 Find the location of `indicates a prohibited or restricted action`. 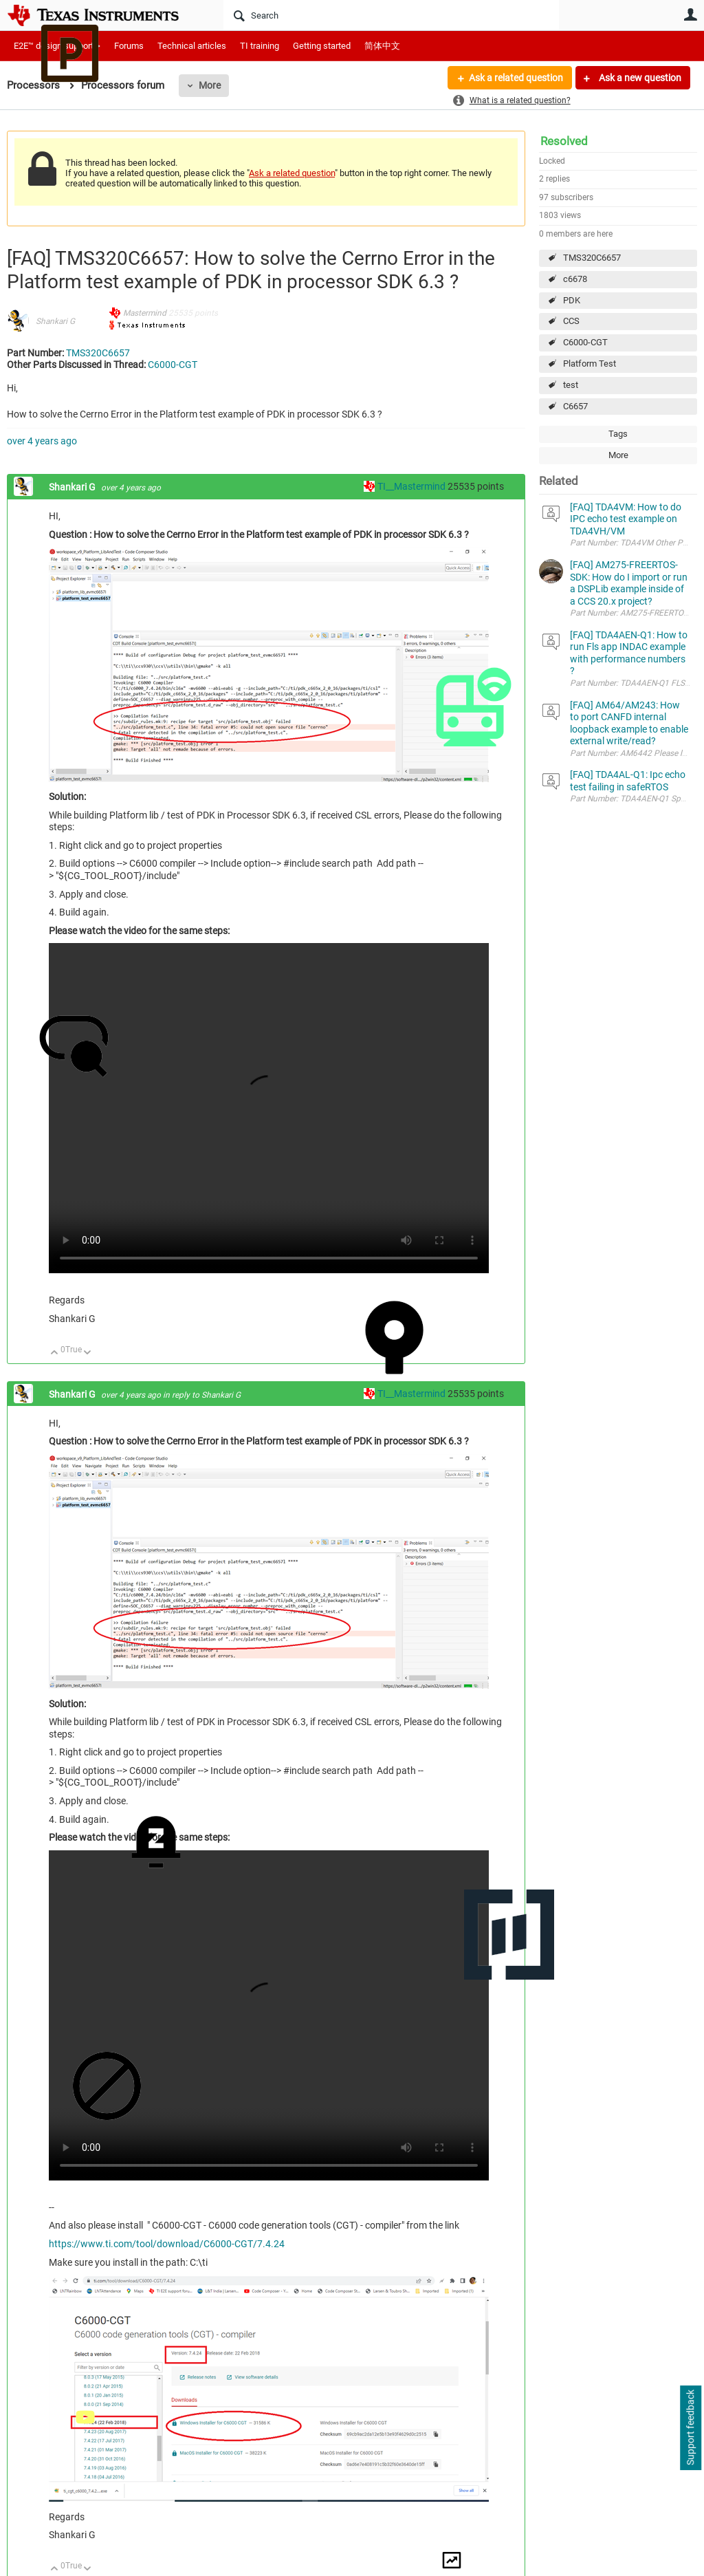

indicates a prohibited or restricted action is located at coordinates (107, 2086).